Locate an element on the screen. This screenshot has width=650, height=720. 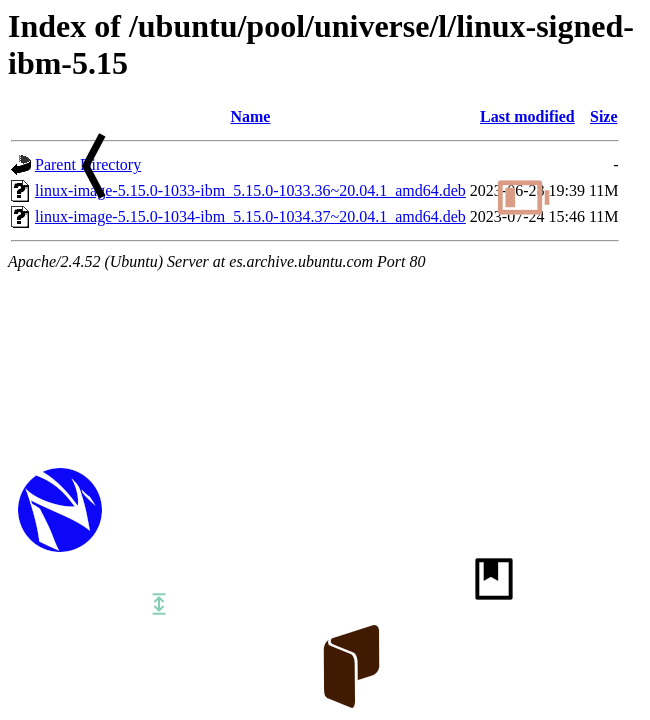
file.io brand logo is located at coordinates (351, 666).